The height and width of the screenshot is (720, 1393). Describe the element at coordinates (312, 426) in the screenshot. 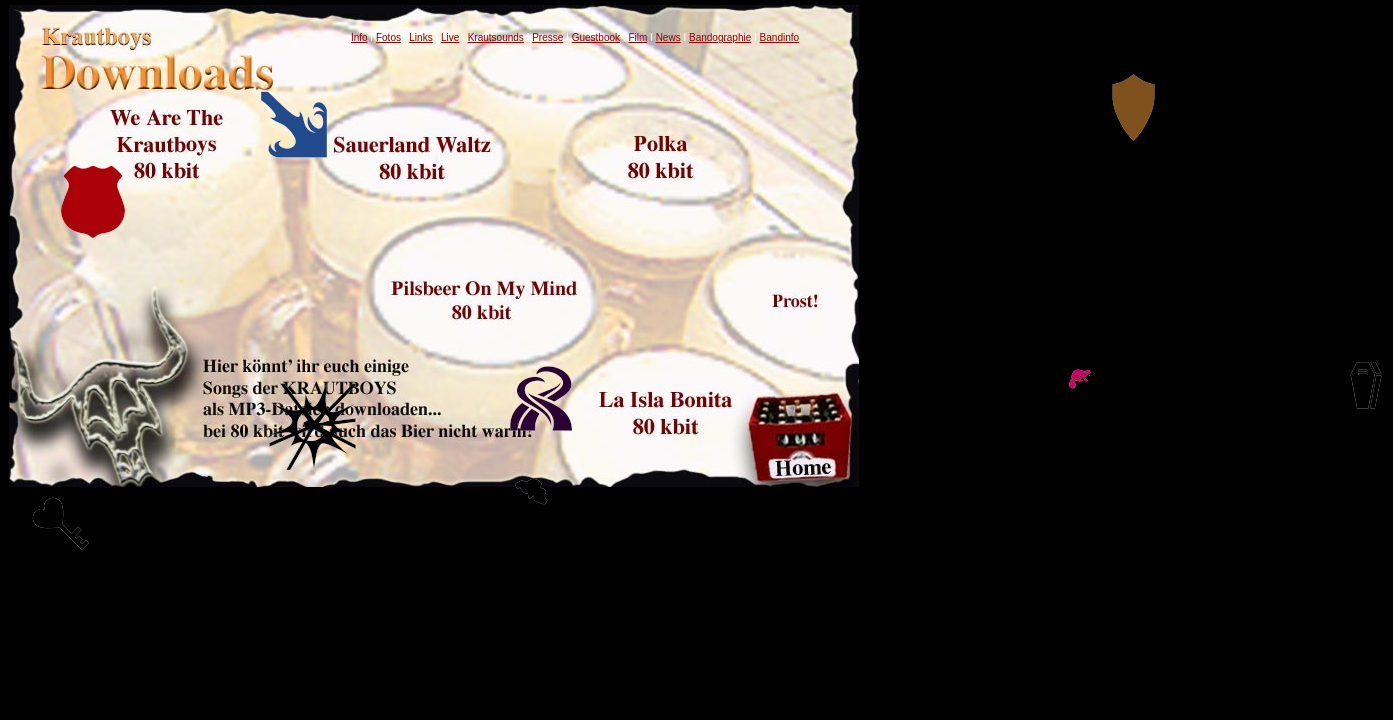

I see `indicates nuclear fission or atomic reaction` at that location.